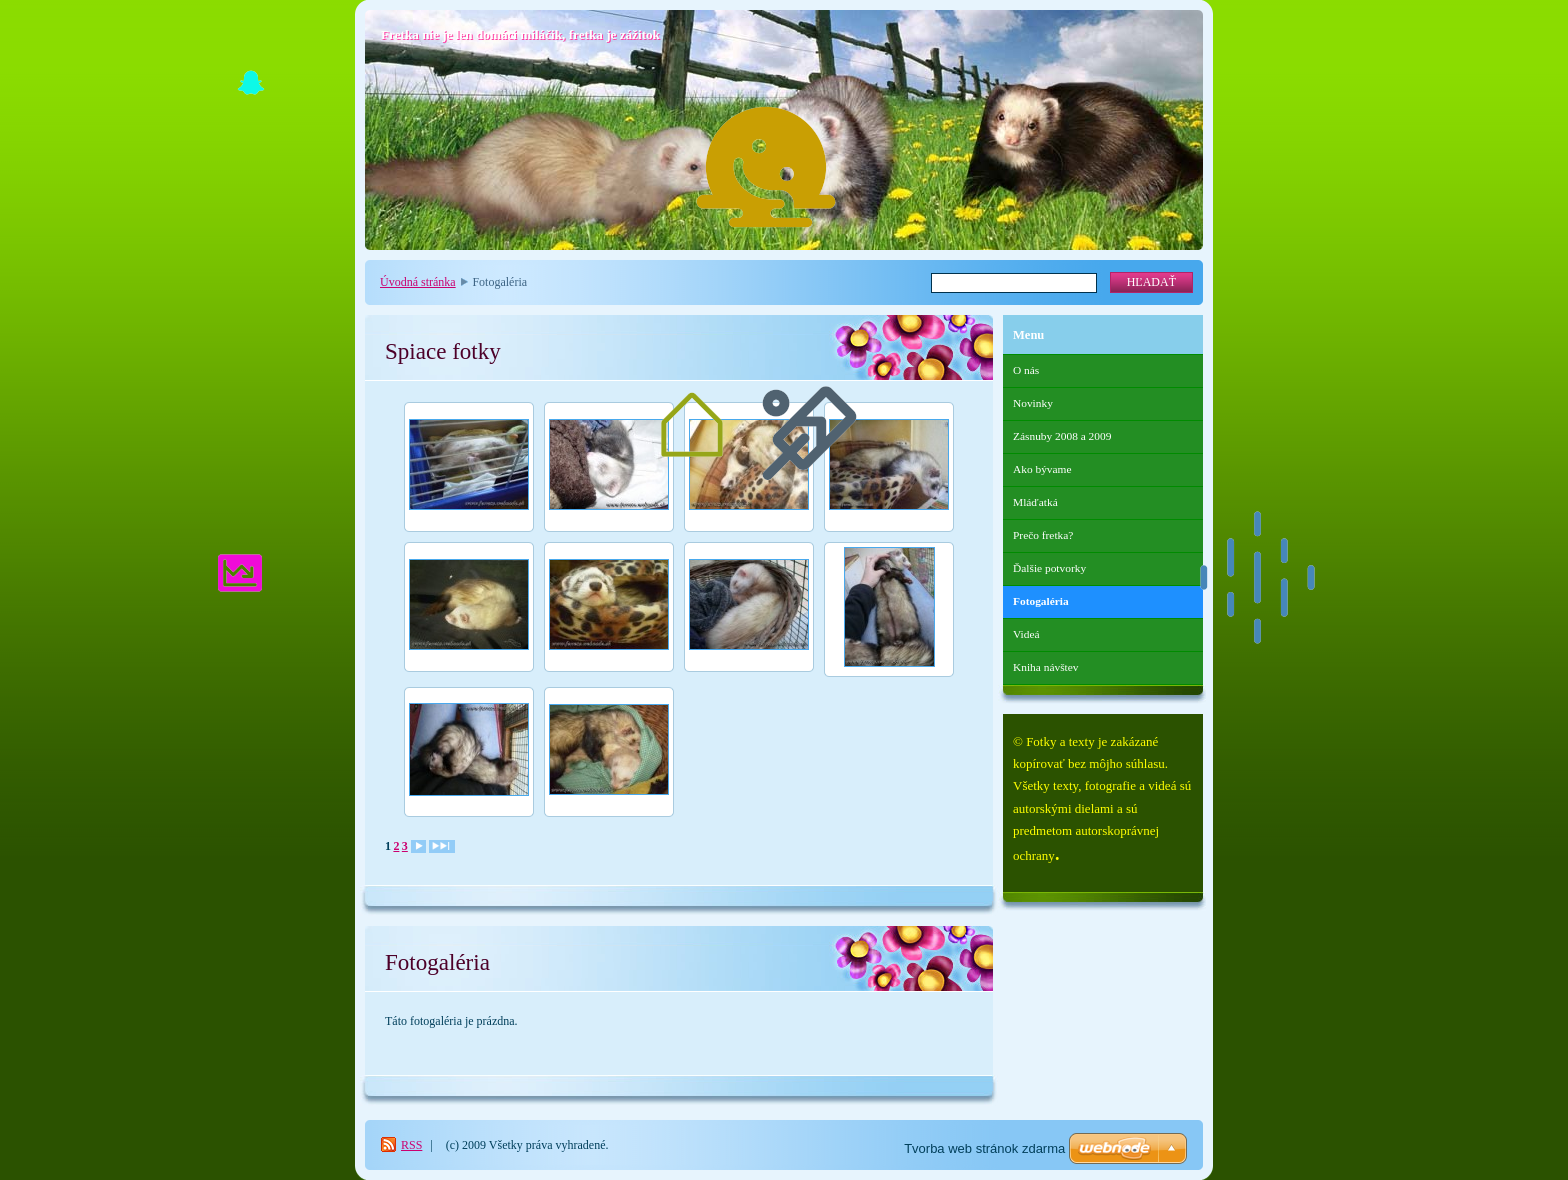 The image size is (1568, 1180). Describe the element at coordinates (1257, 577) in the screenshot. I see `open google podcasts` at that location.